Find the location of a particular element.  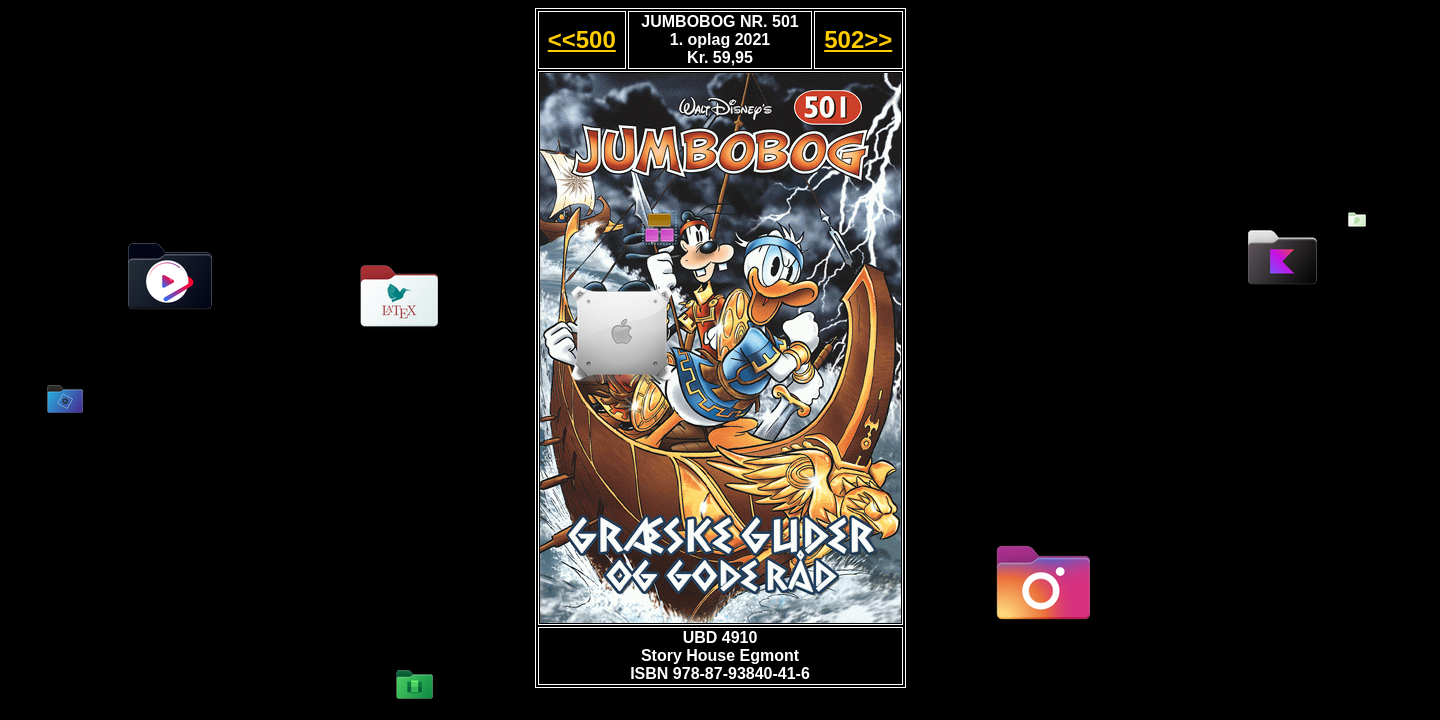

open android pie system files folder is located at coordinates (1357, 220).